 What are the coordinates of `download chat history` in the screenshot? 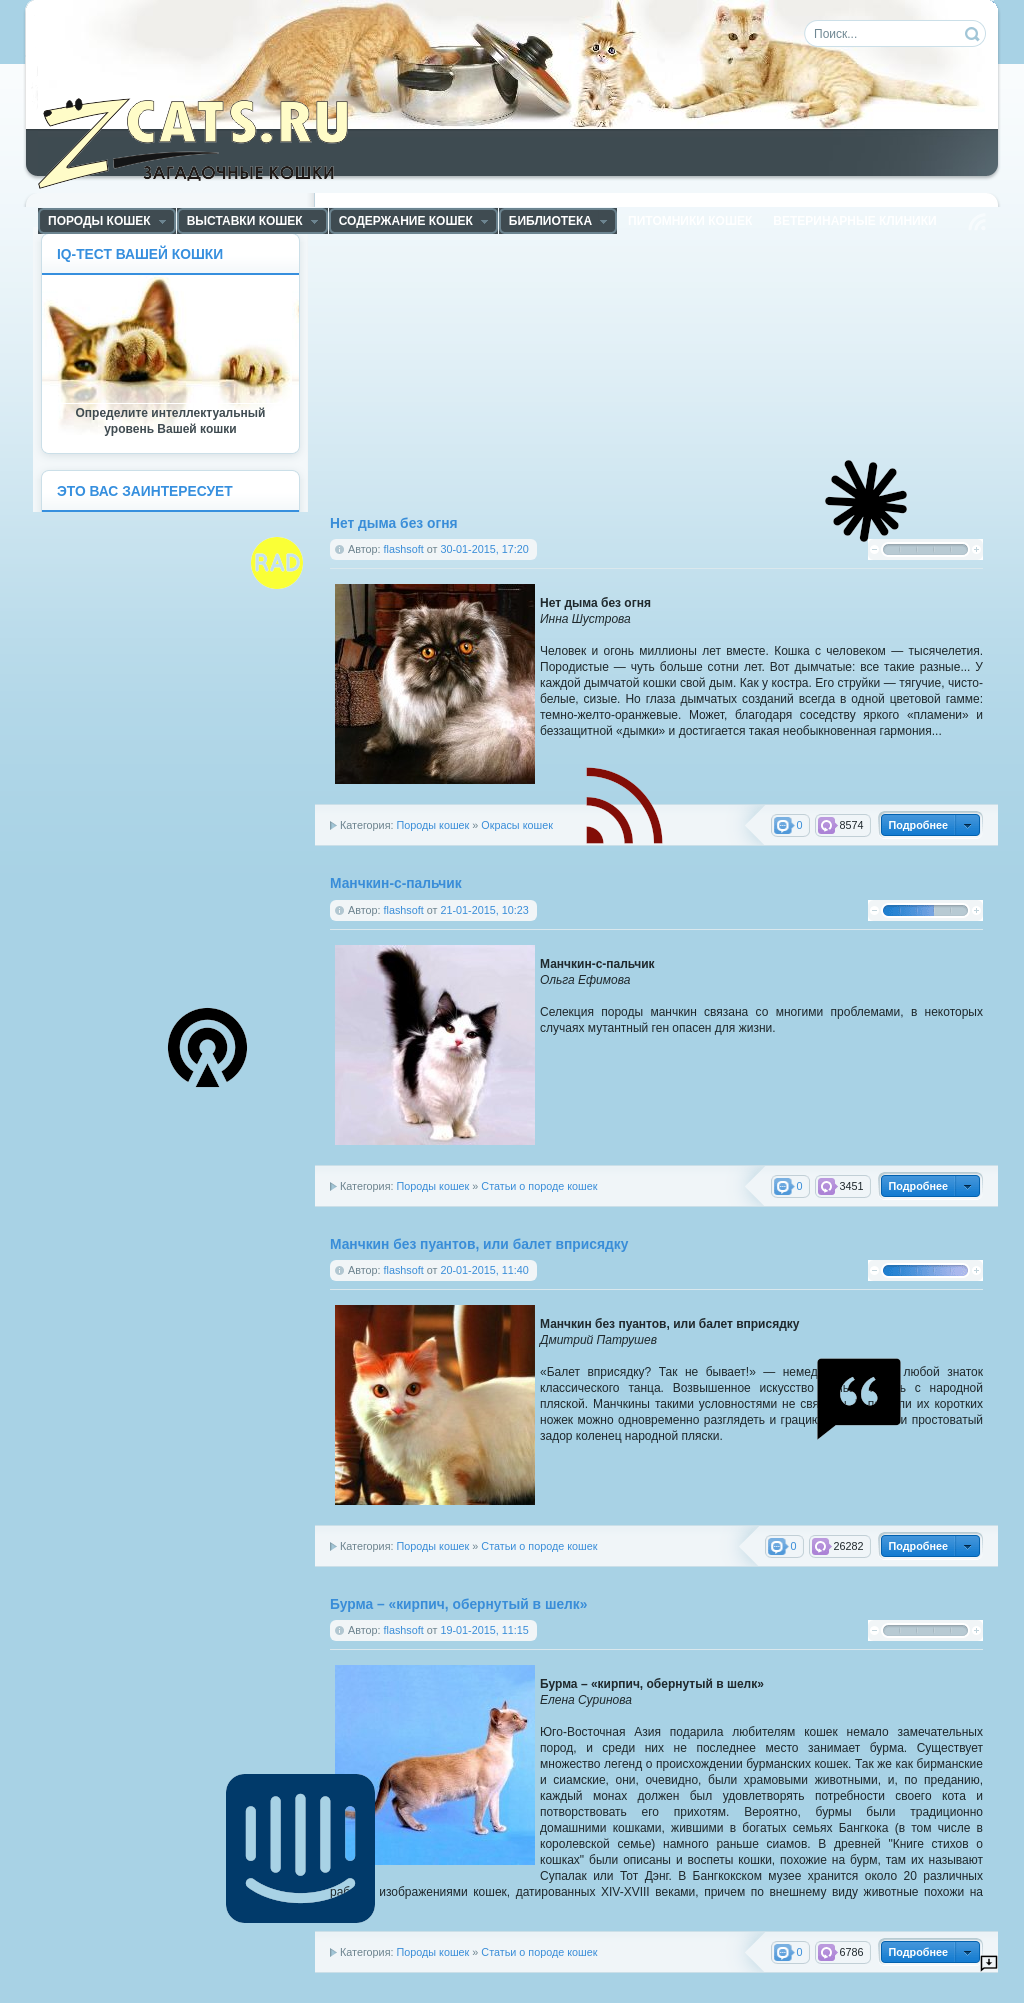 It's located at (989, 1963).